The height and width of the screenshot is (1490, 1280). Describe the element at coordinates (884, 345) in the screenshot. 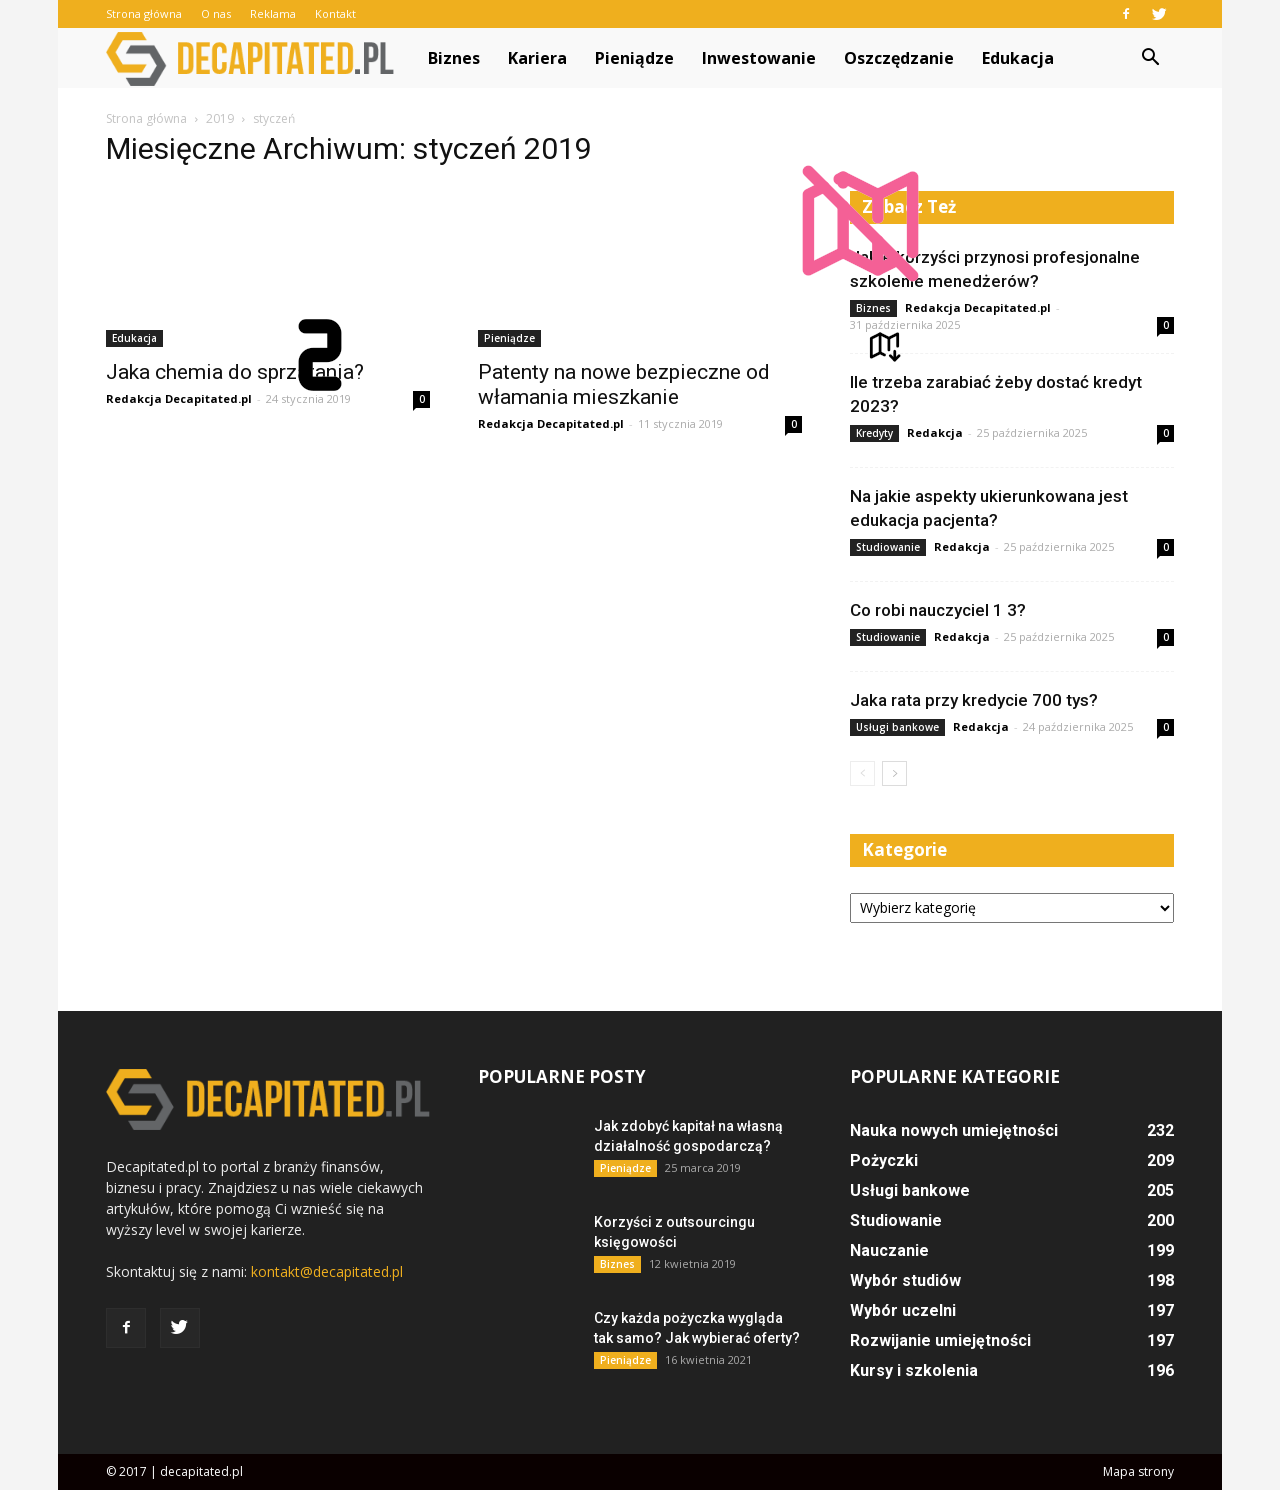

I see `download map for offline use` at that location.